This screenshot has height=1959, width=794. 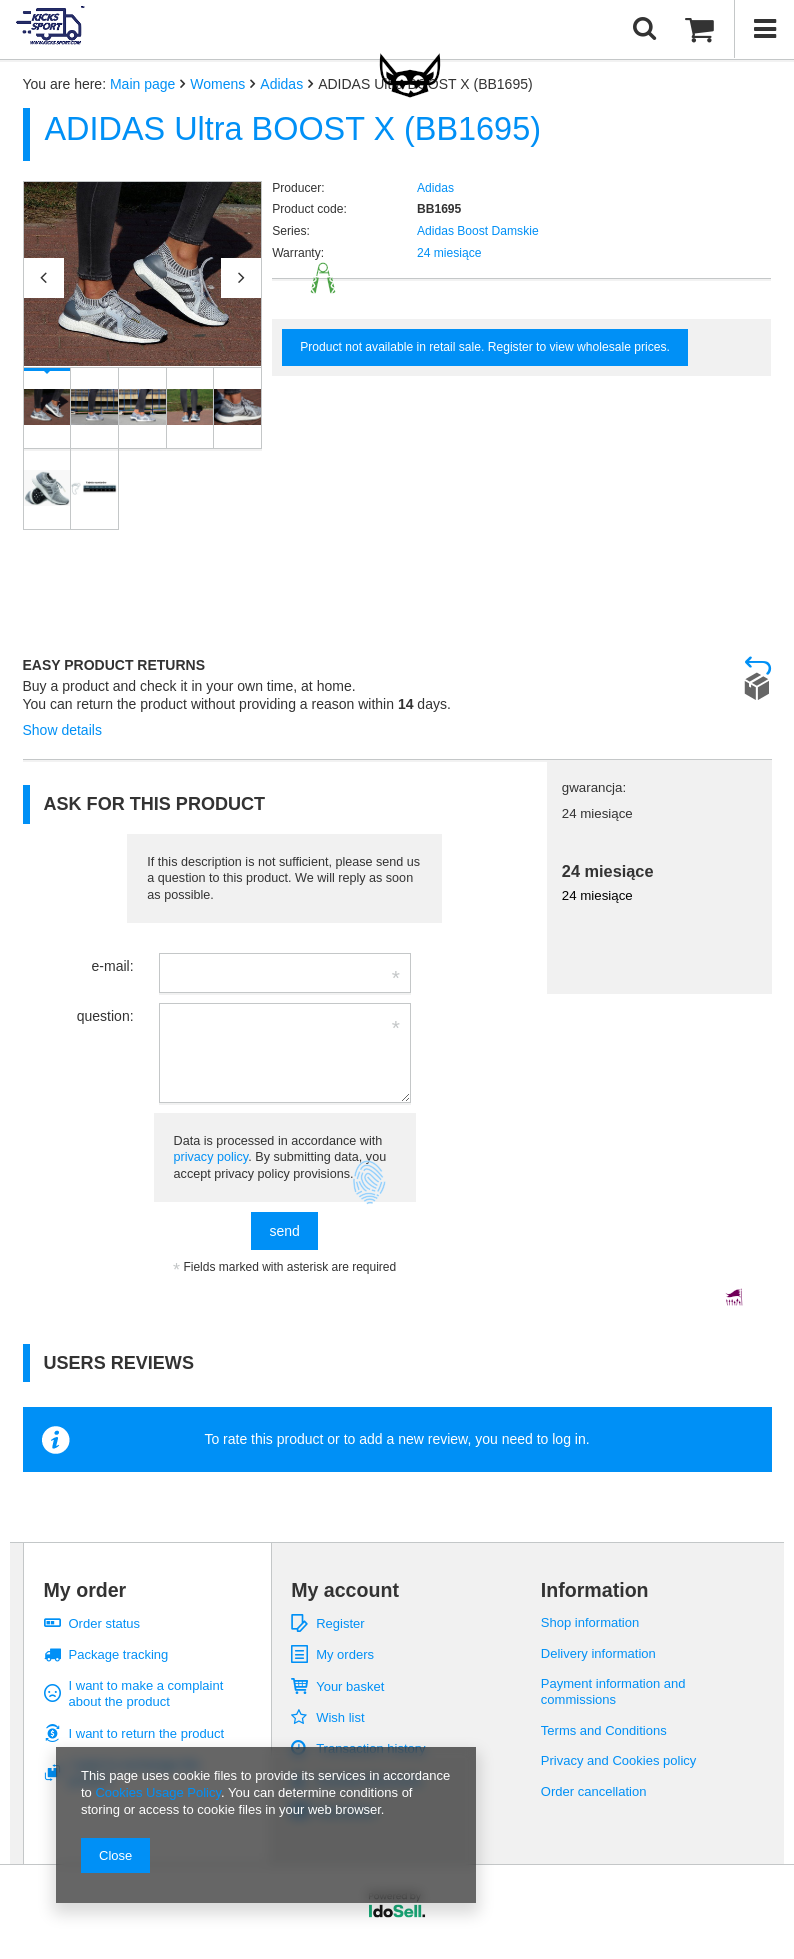 What do you see at coordinates (323, 278) in the screenshot?
I see `access grip strength training exercises` at bounding box center [323, 278].